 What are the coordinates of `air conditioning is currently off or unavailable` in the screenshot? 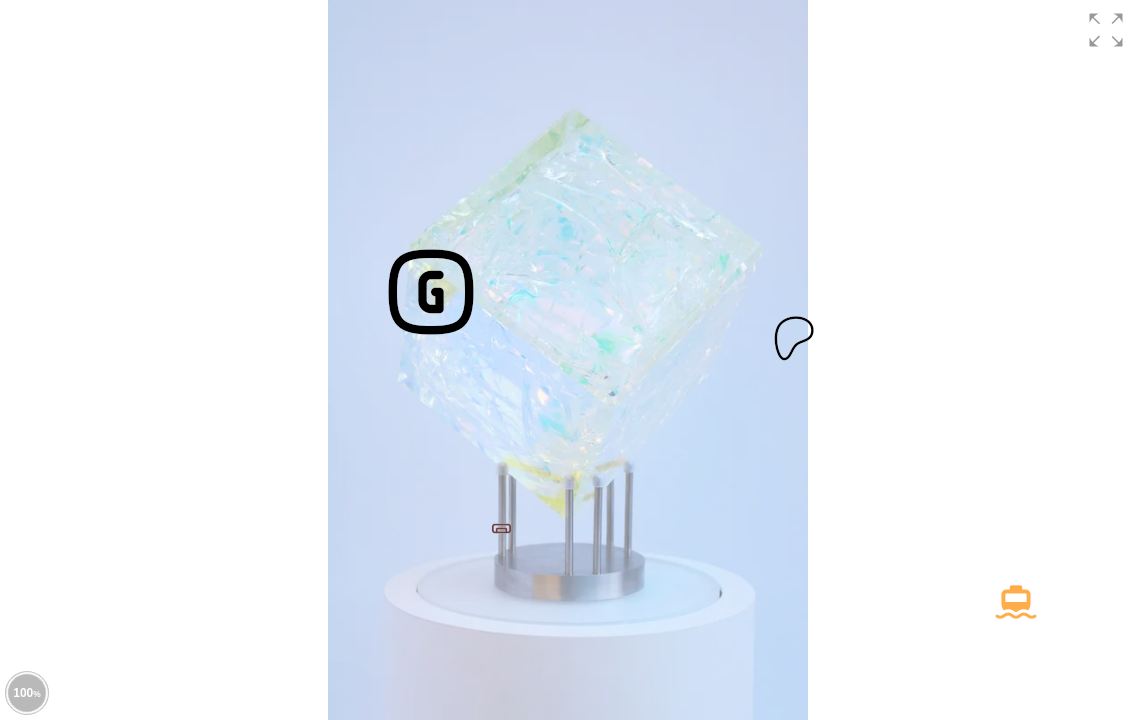 It's located at (501, 528).